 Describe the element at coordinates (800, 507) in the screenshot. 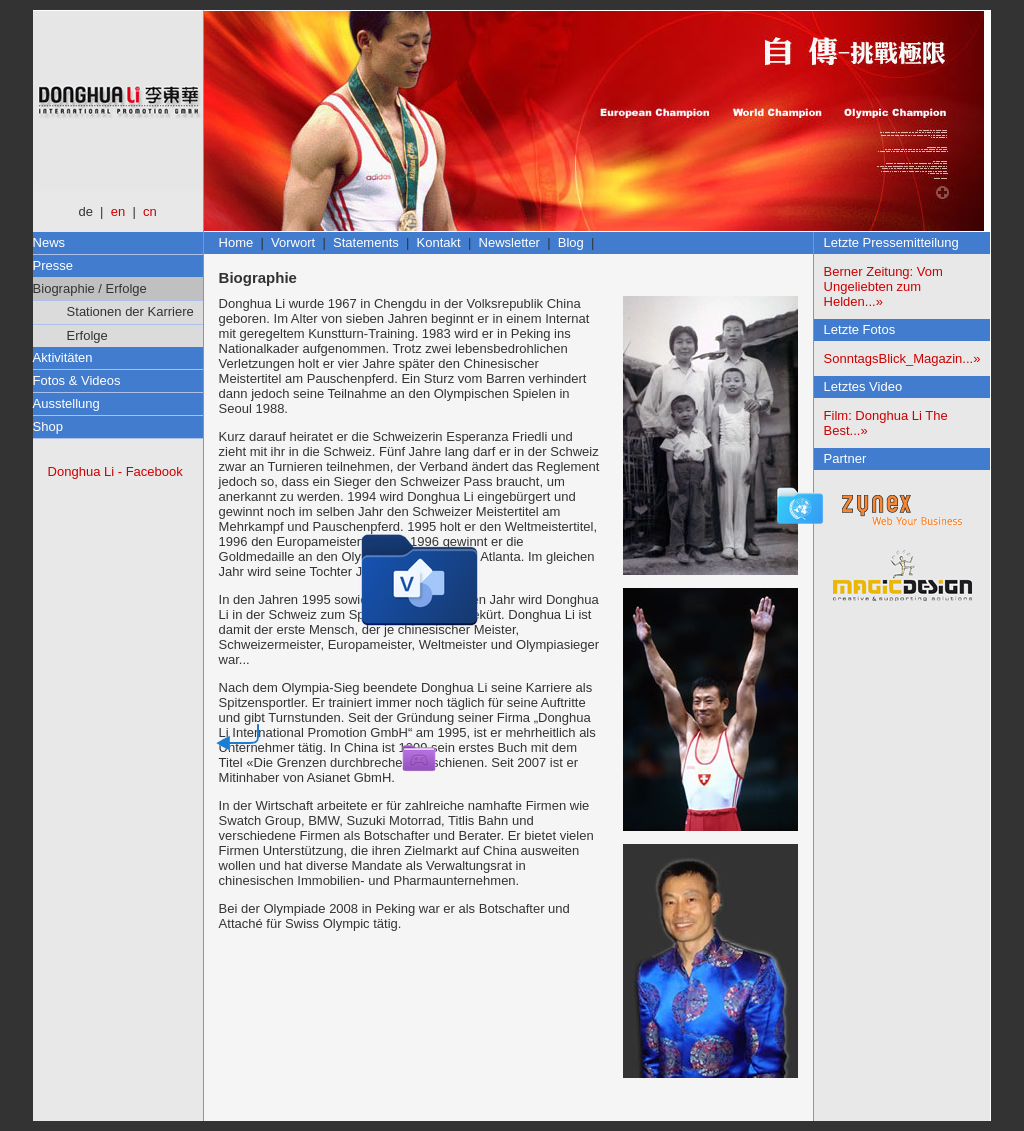

I see `open language learning resources folder` at that location.